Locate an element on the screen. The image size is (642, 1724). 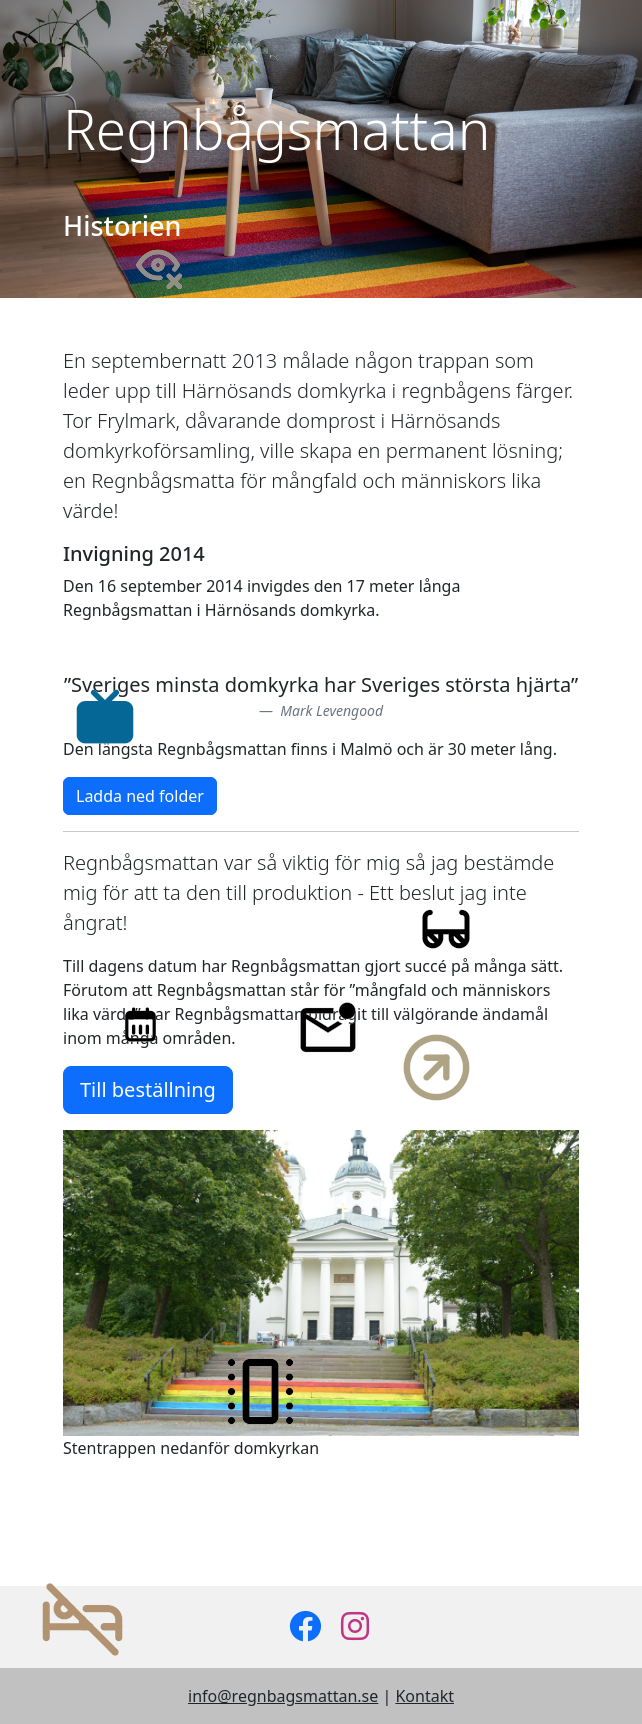
open link in new tab or window is located at coordinates (436, 1067).